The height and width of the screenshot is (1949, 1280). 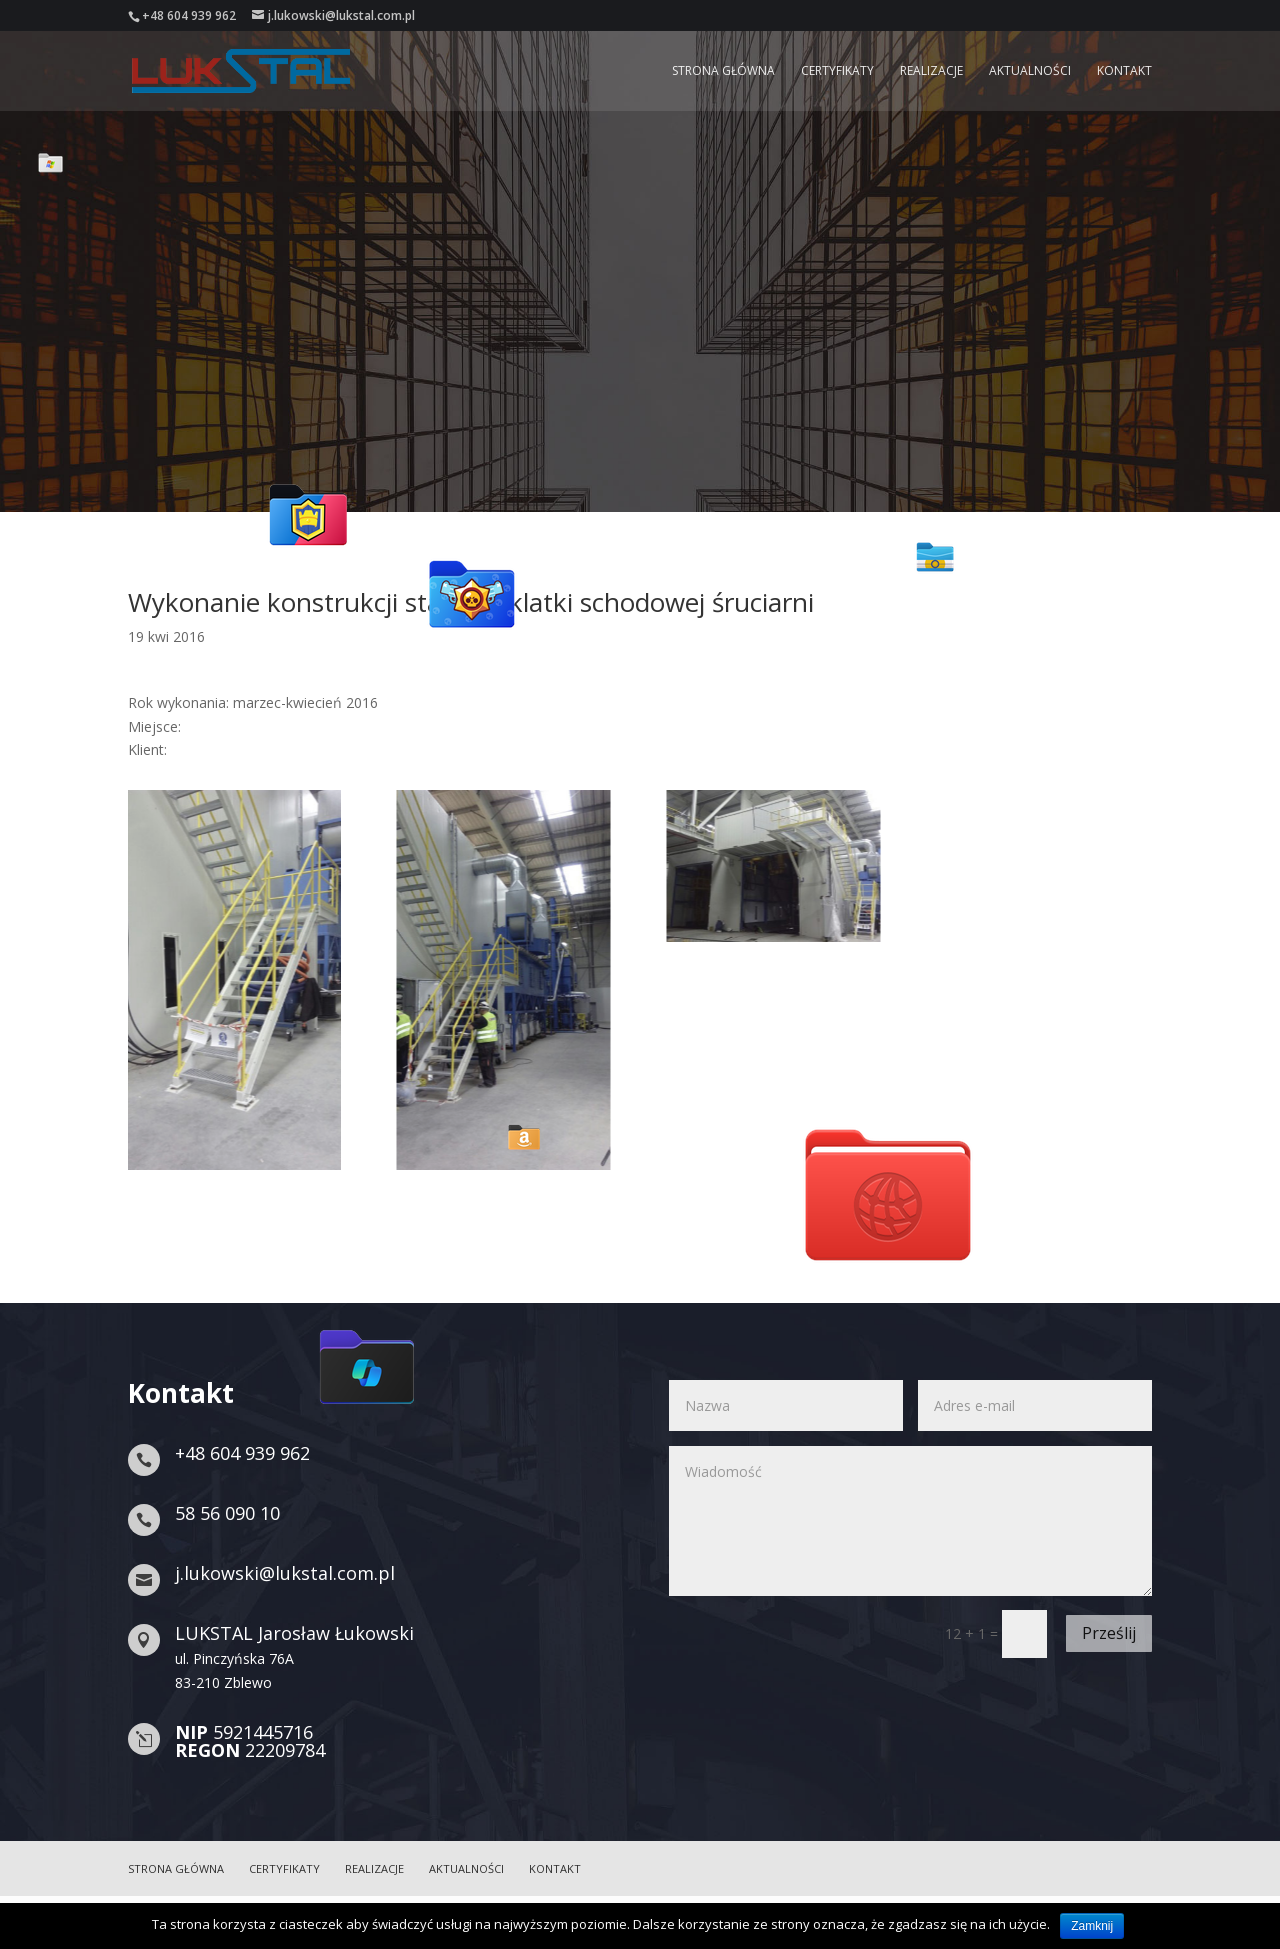 What do you see at coordinates (888, 1195) in the screenshot?
I see `folder containing html or web files` at bounding box center [888, 1195].